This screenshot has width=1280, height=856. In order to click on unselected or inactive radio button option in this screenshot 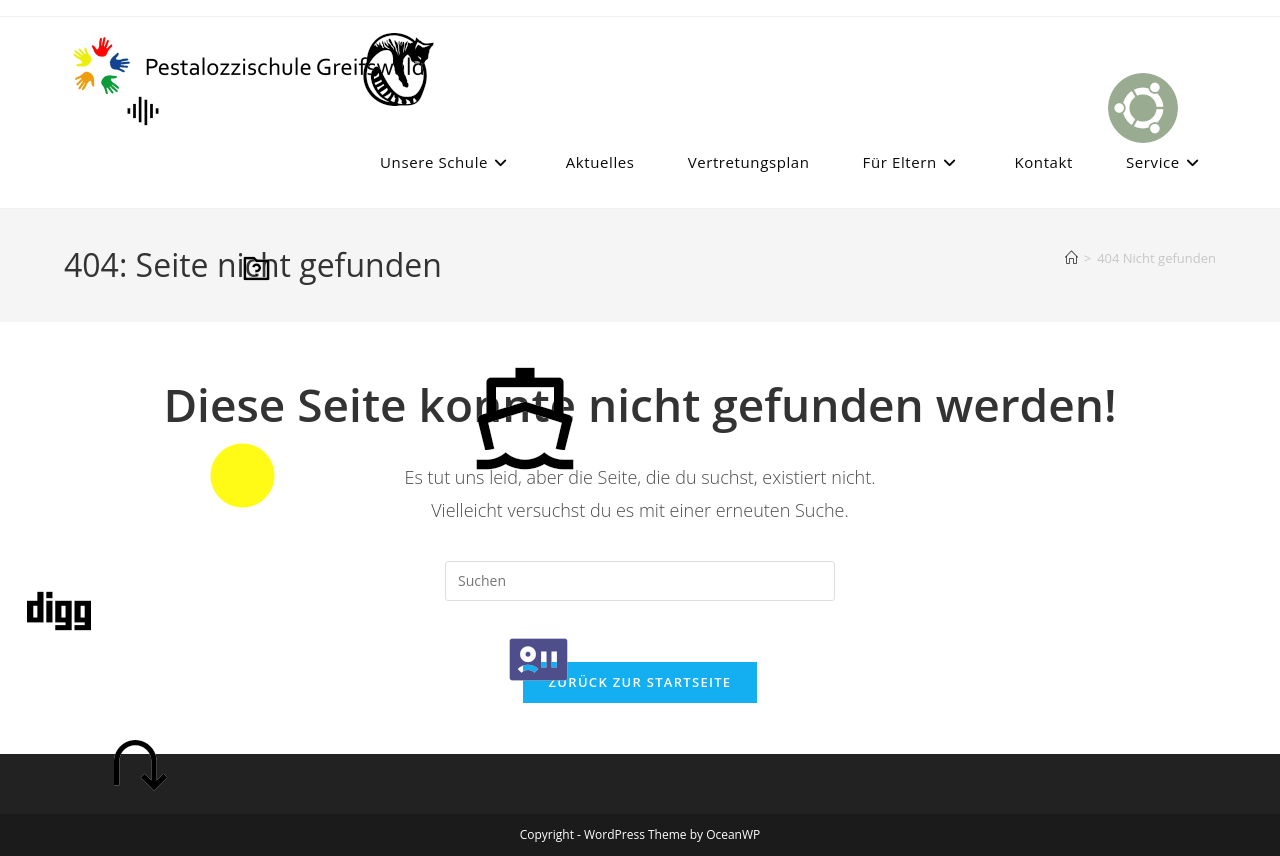, I will do `click(242, 475)`.